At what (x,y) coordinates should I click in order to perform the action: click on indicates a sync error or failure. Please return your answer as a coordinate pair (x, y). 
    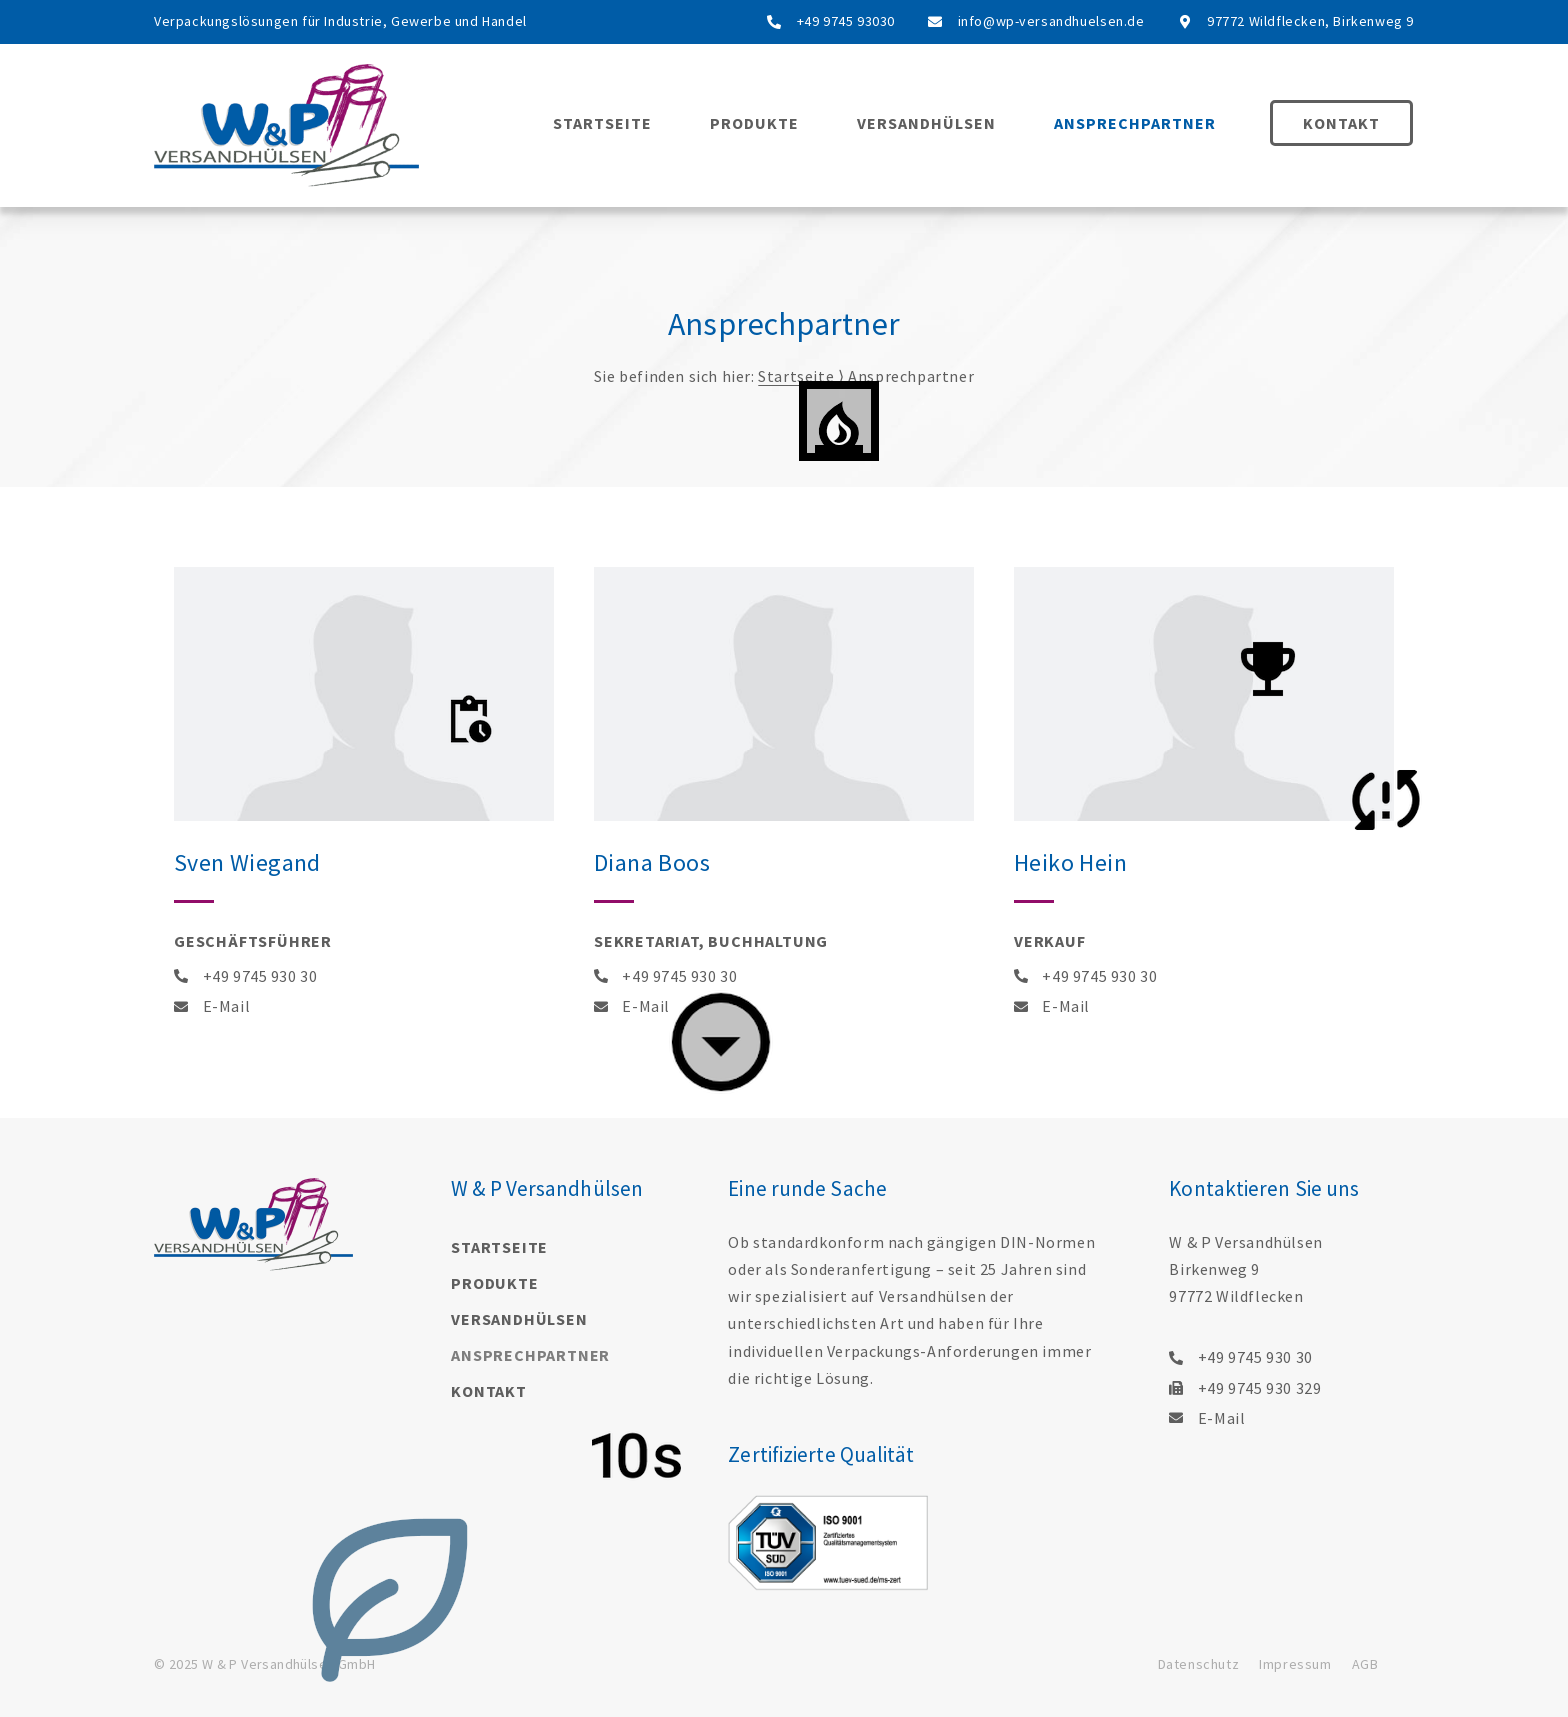
    Looking at the image, I should click on (1386, 800).